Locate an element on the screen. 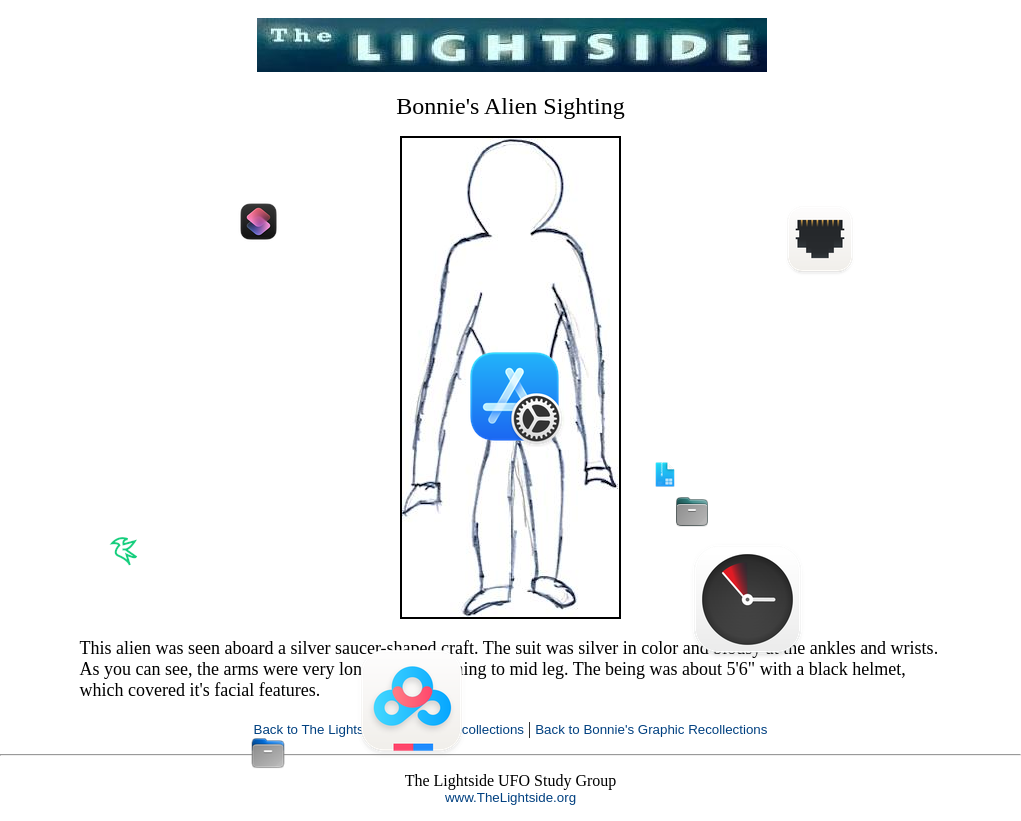 The image size is (1021, 821). open Baidu Netdisk cloud storage app is located at coordinates (411, 700).